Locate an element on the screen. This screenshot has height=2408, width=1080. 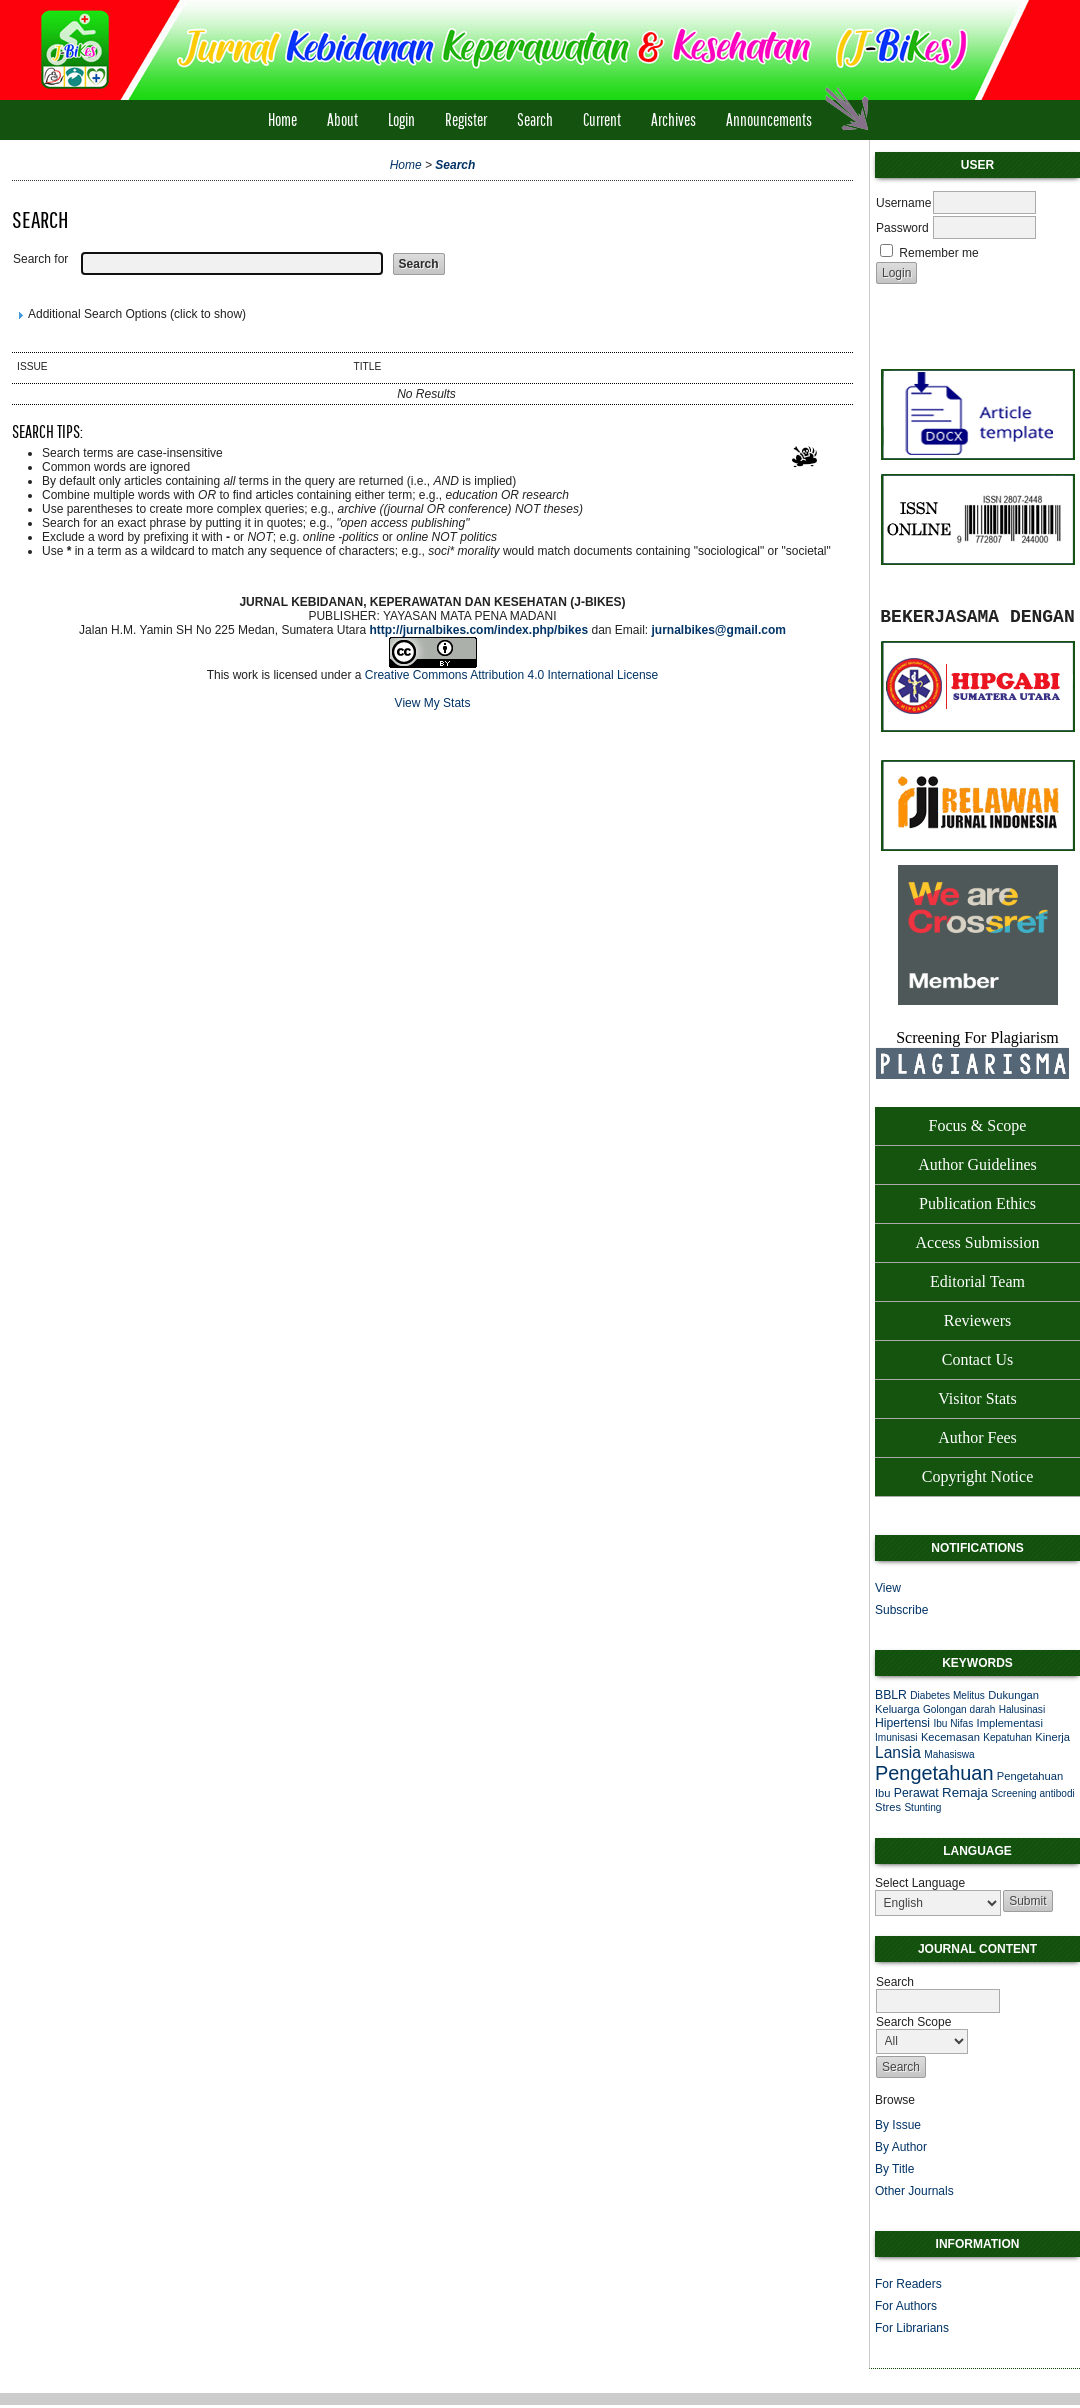
indicates hazardous or toxic content is located at coordinates (804, 454).